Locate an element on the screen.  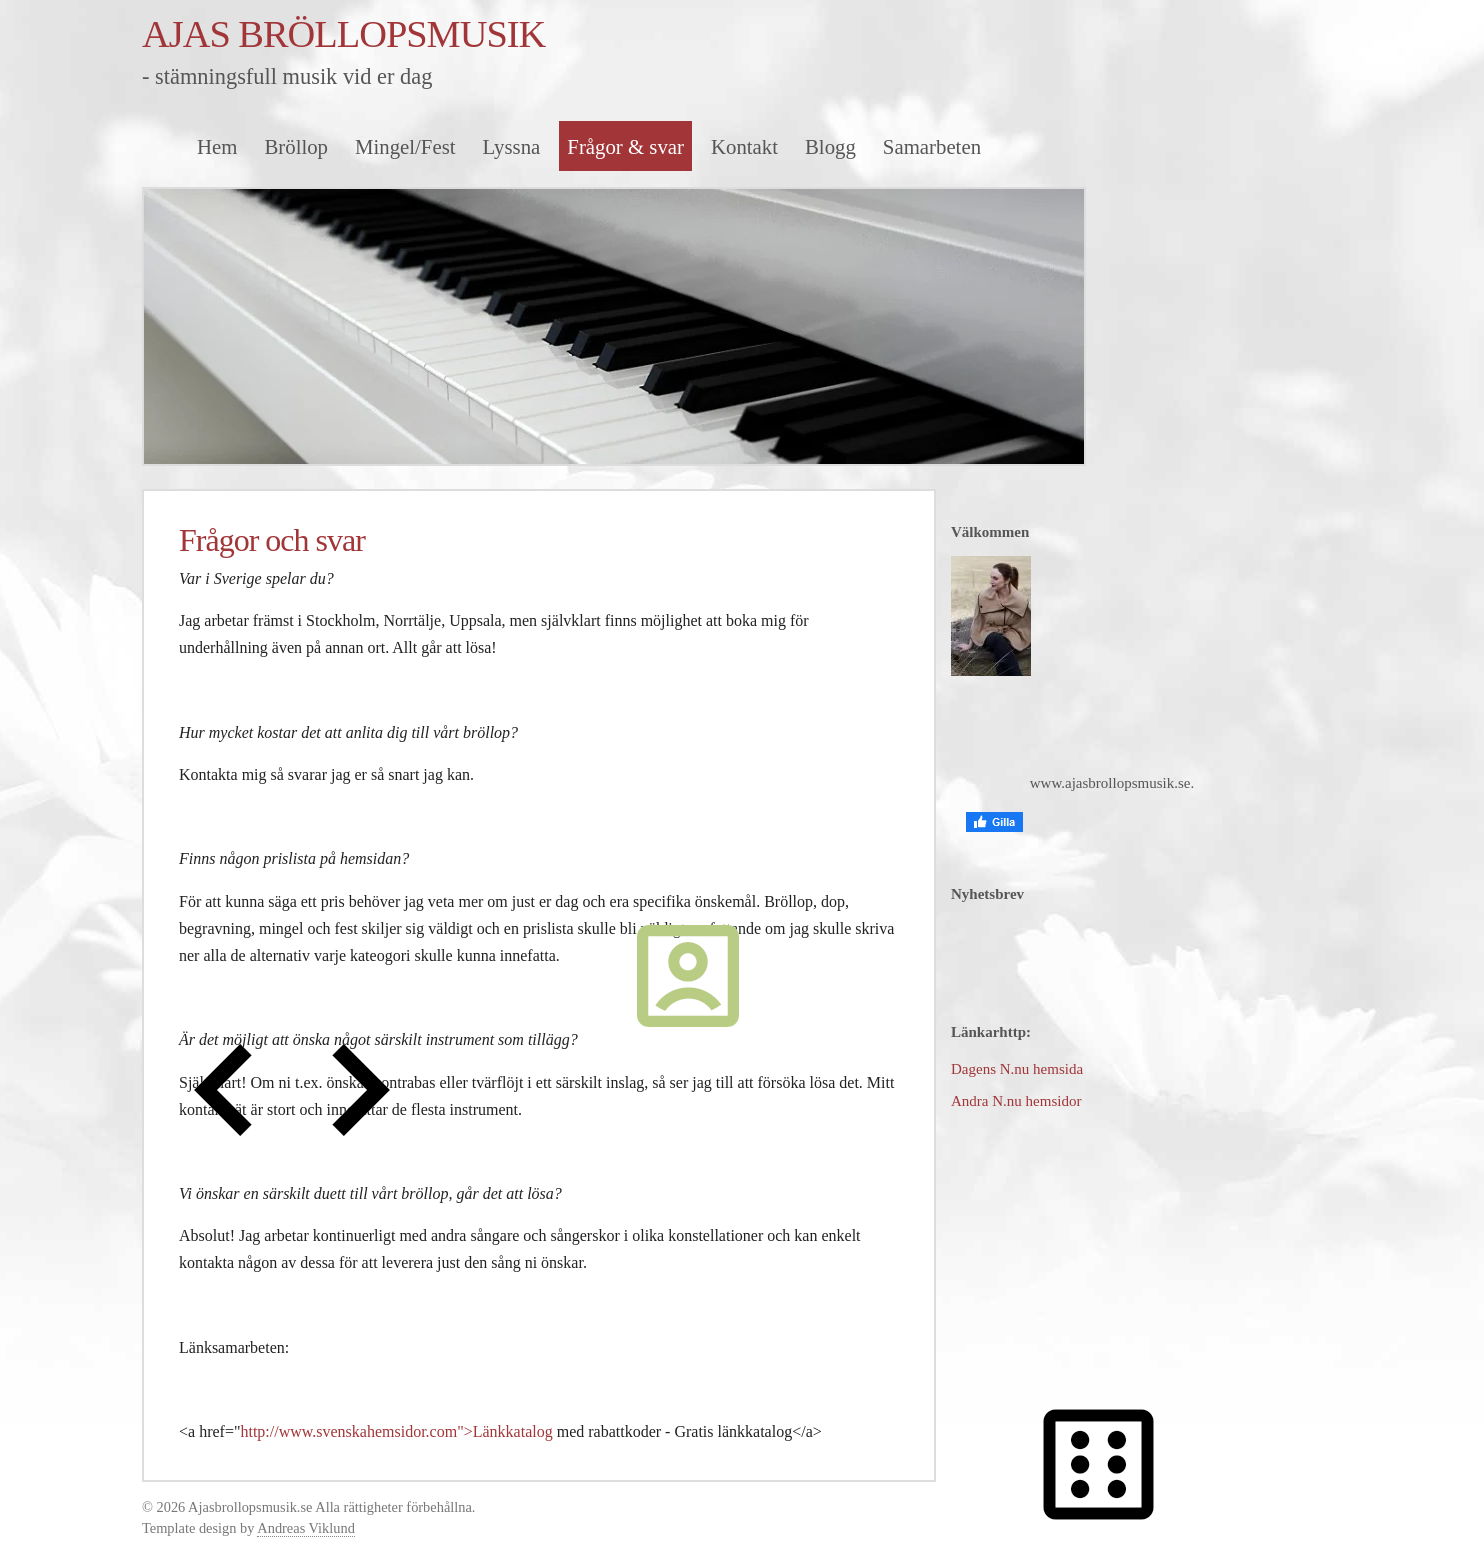
view or edit source code is located at coordinates (292, 1090).